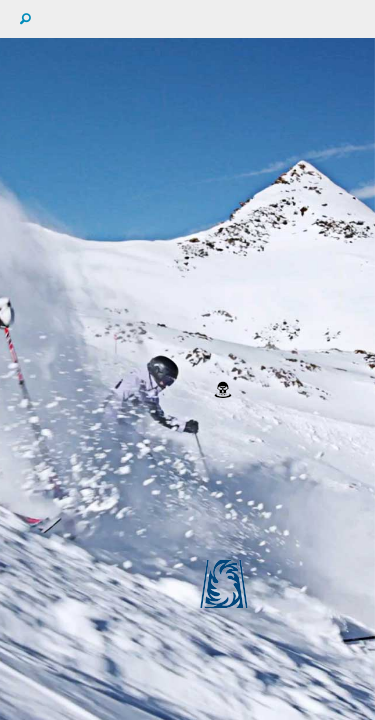 This screenshot has width=375, height=720. What do you see at coordinates (223, 390) in the screenshot?
I see `indicates a hazardous or deadly area on the game map` at bounding box center [223, 390].